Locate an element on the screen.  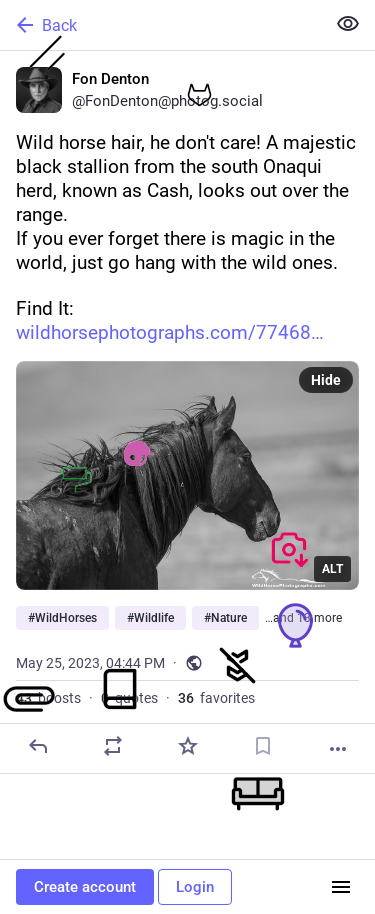
view baseball or sports equipment is located at coordinates (138, 454).